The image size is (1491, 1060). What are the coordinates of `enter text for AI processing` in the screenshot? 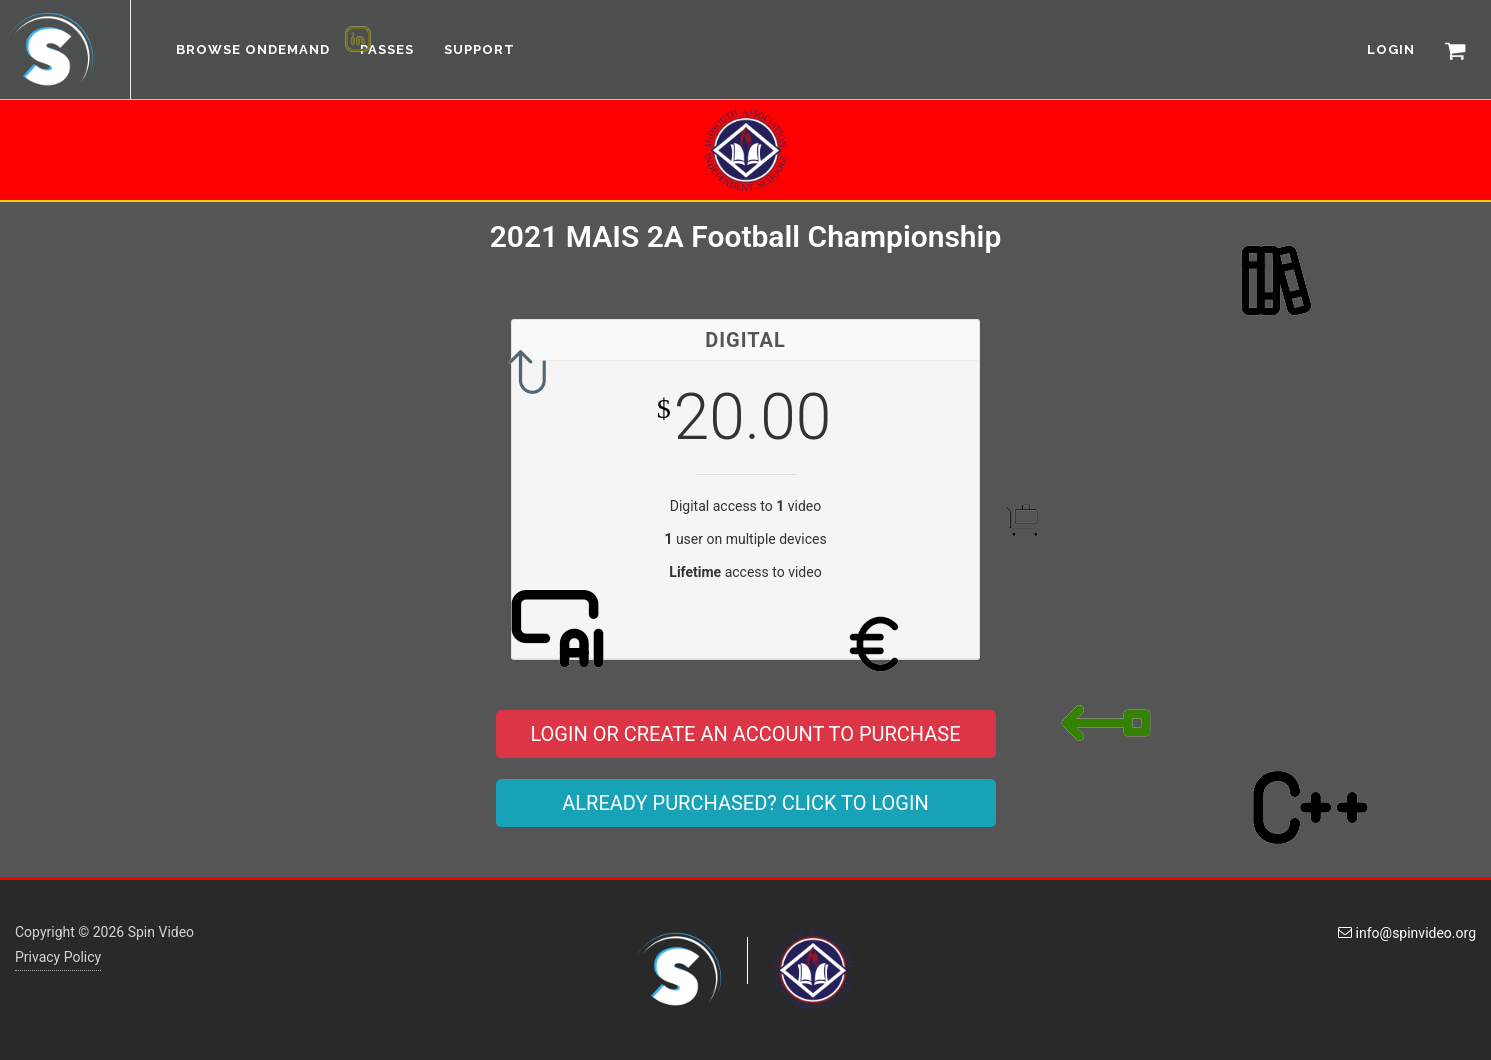 It's located at (555, 619).